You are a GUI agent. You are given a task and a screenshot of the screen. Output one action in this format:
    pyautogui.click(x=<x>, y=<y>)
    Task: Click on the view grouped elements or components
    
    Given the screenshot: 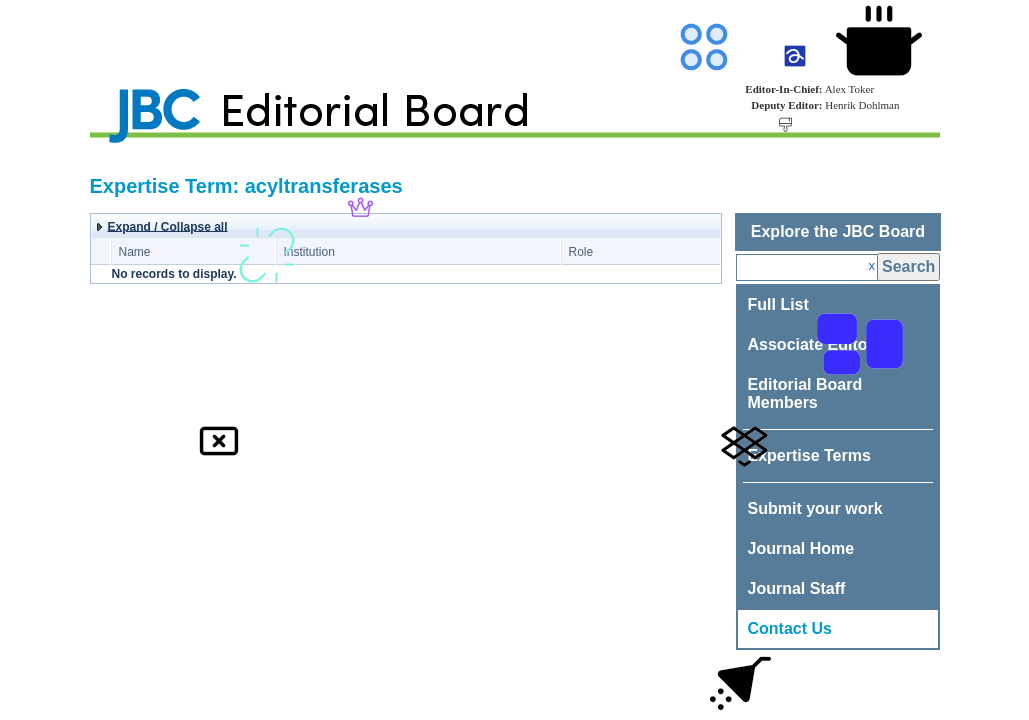 What is the action you would take?
    pyautogui.click(x=860, y=341)
    